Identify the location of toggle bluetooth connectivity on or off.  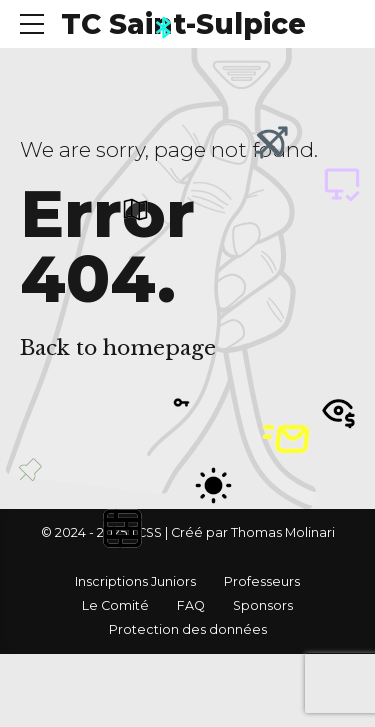
(163, 27).